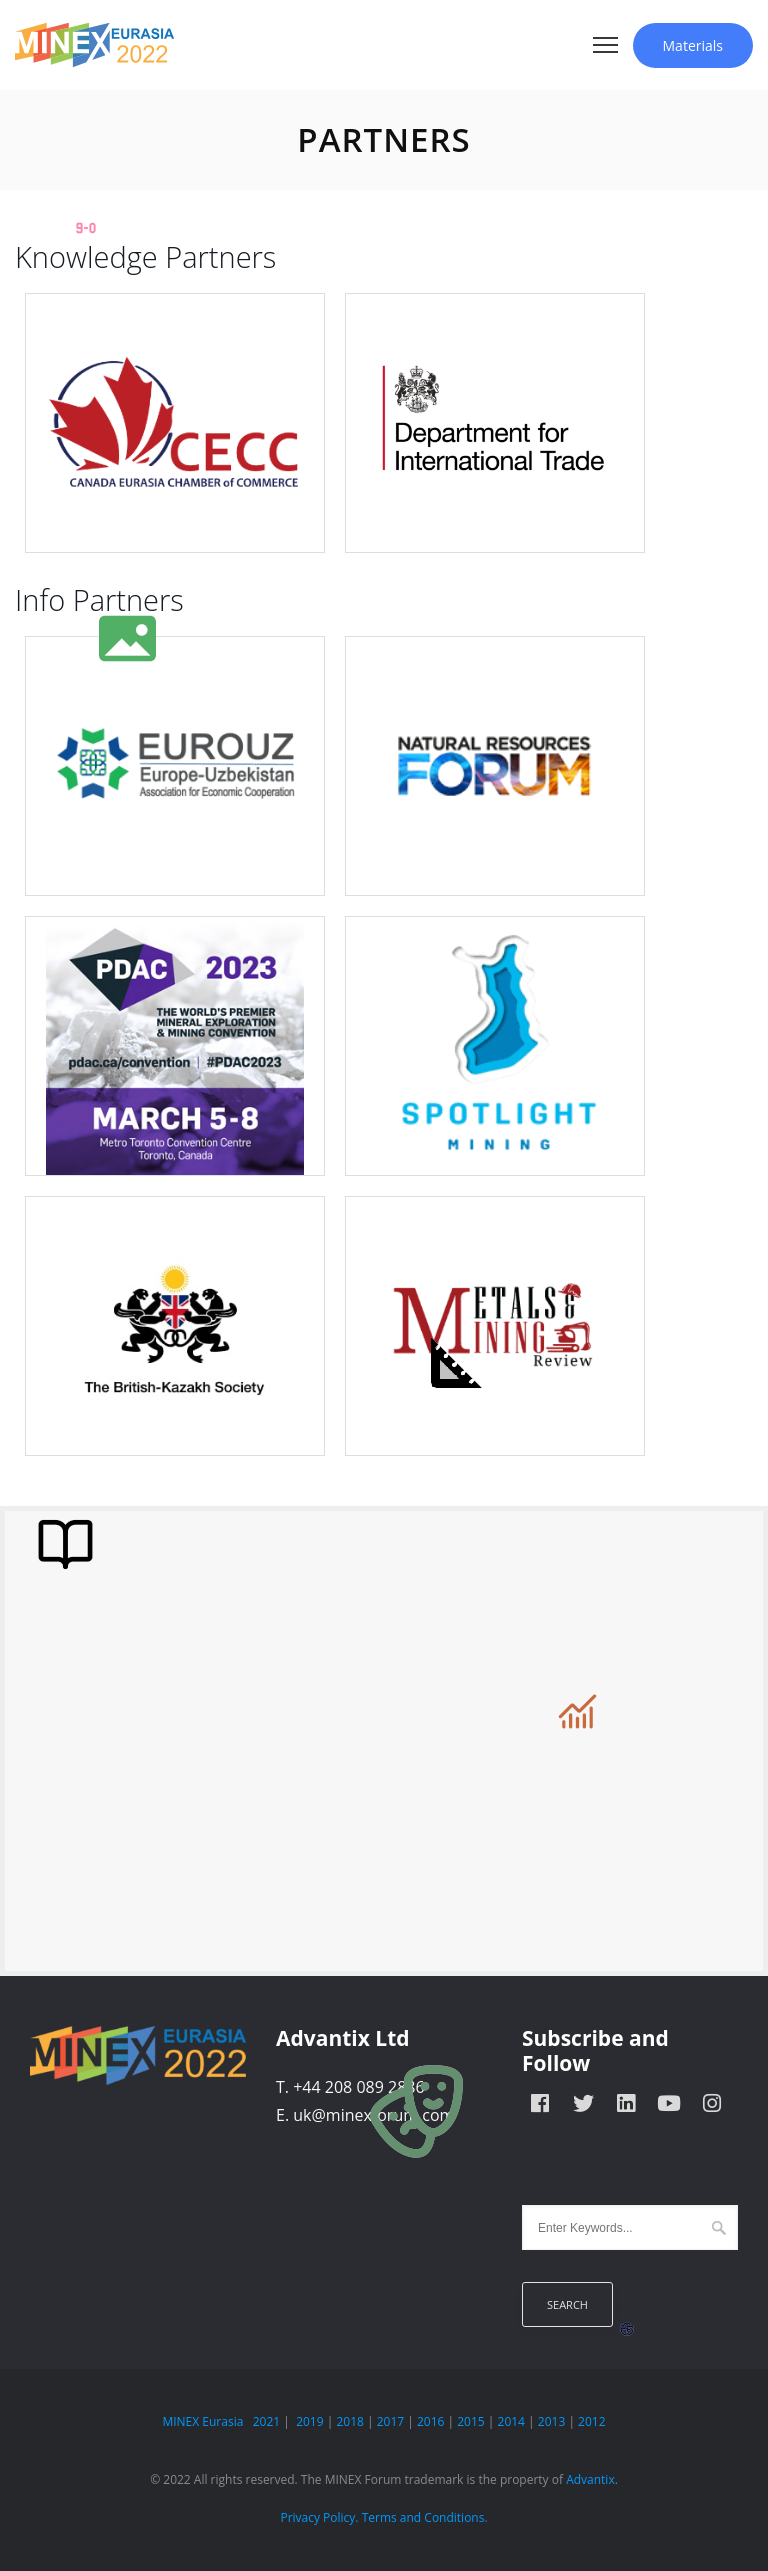 This screenshot has height=2571, width=768. What do you see at coordinates (627, 2329) in the screenshot?
I see `indicates solidarity or support action` at bounding box center [627, 2329].